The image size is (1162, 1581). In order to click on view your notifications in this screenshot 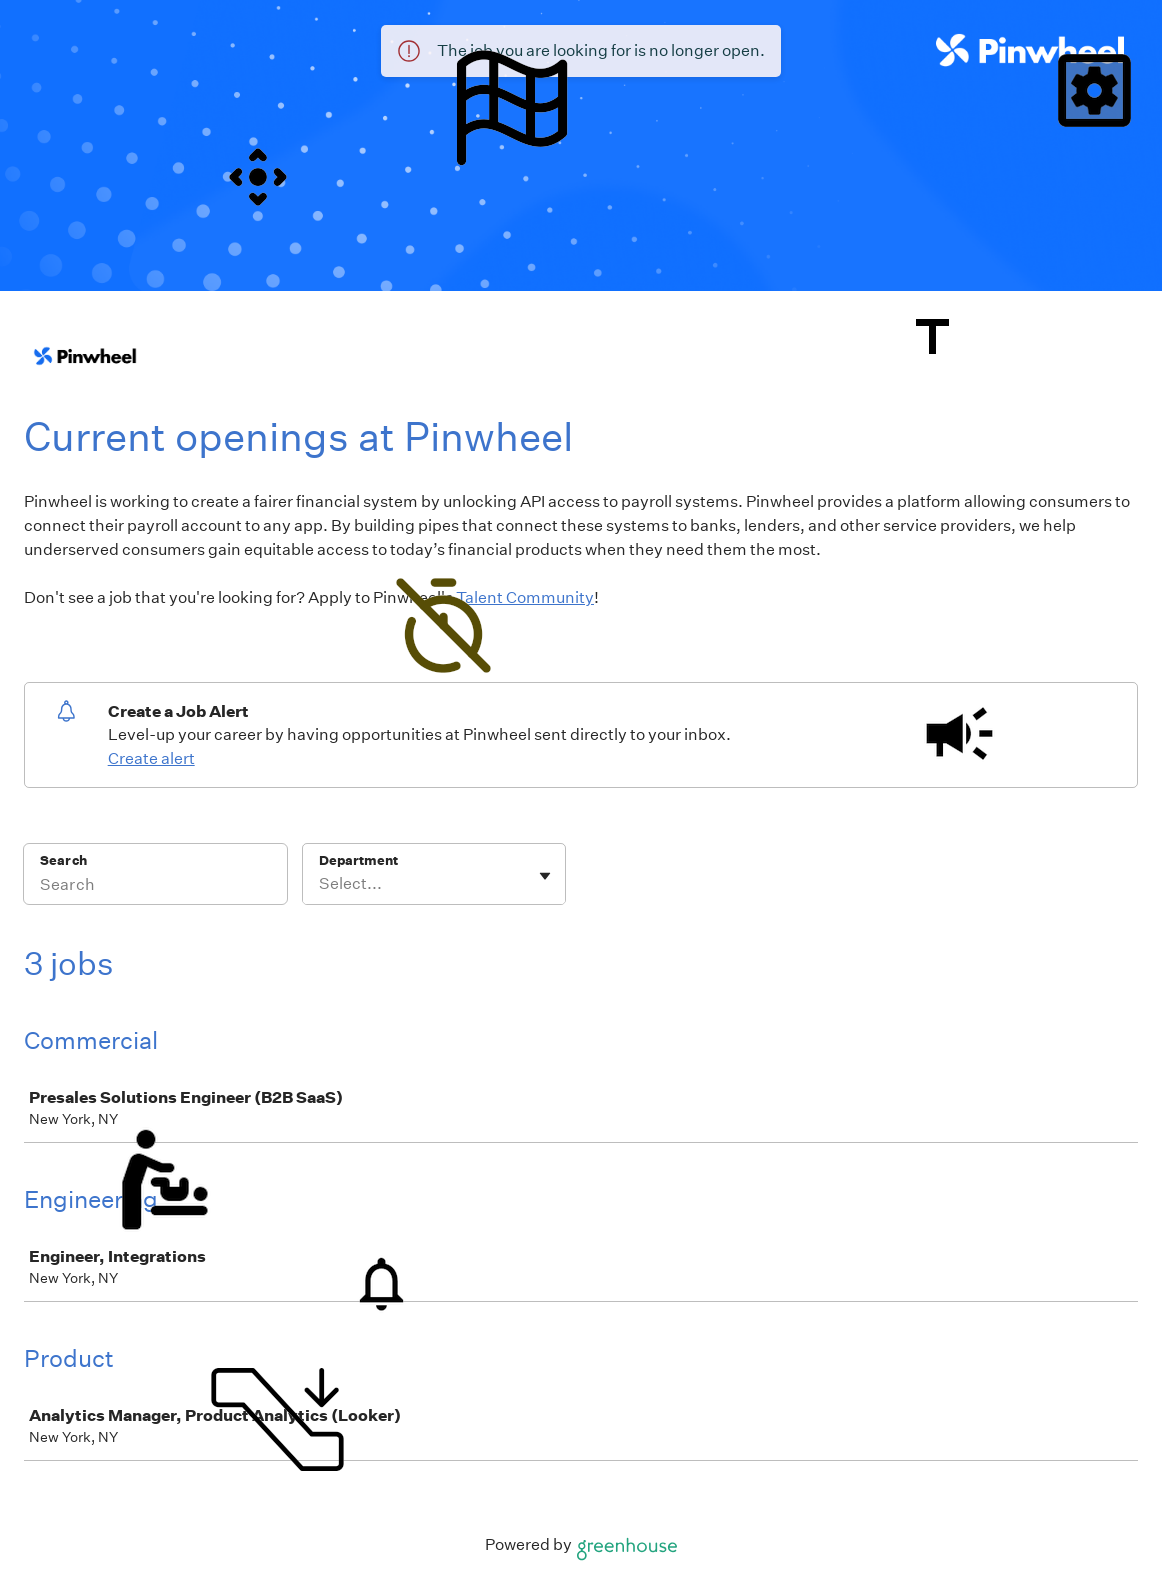, I will do `click(381, 1283)`.